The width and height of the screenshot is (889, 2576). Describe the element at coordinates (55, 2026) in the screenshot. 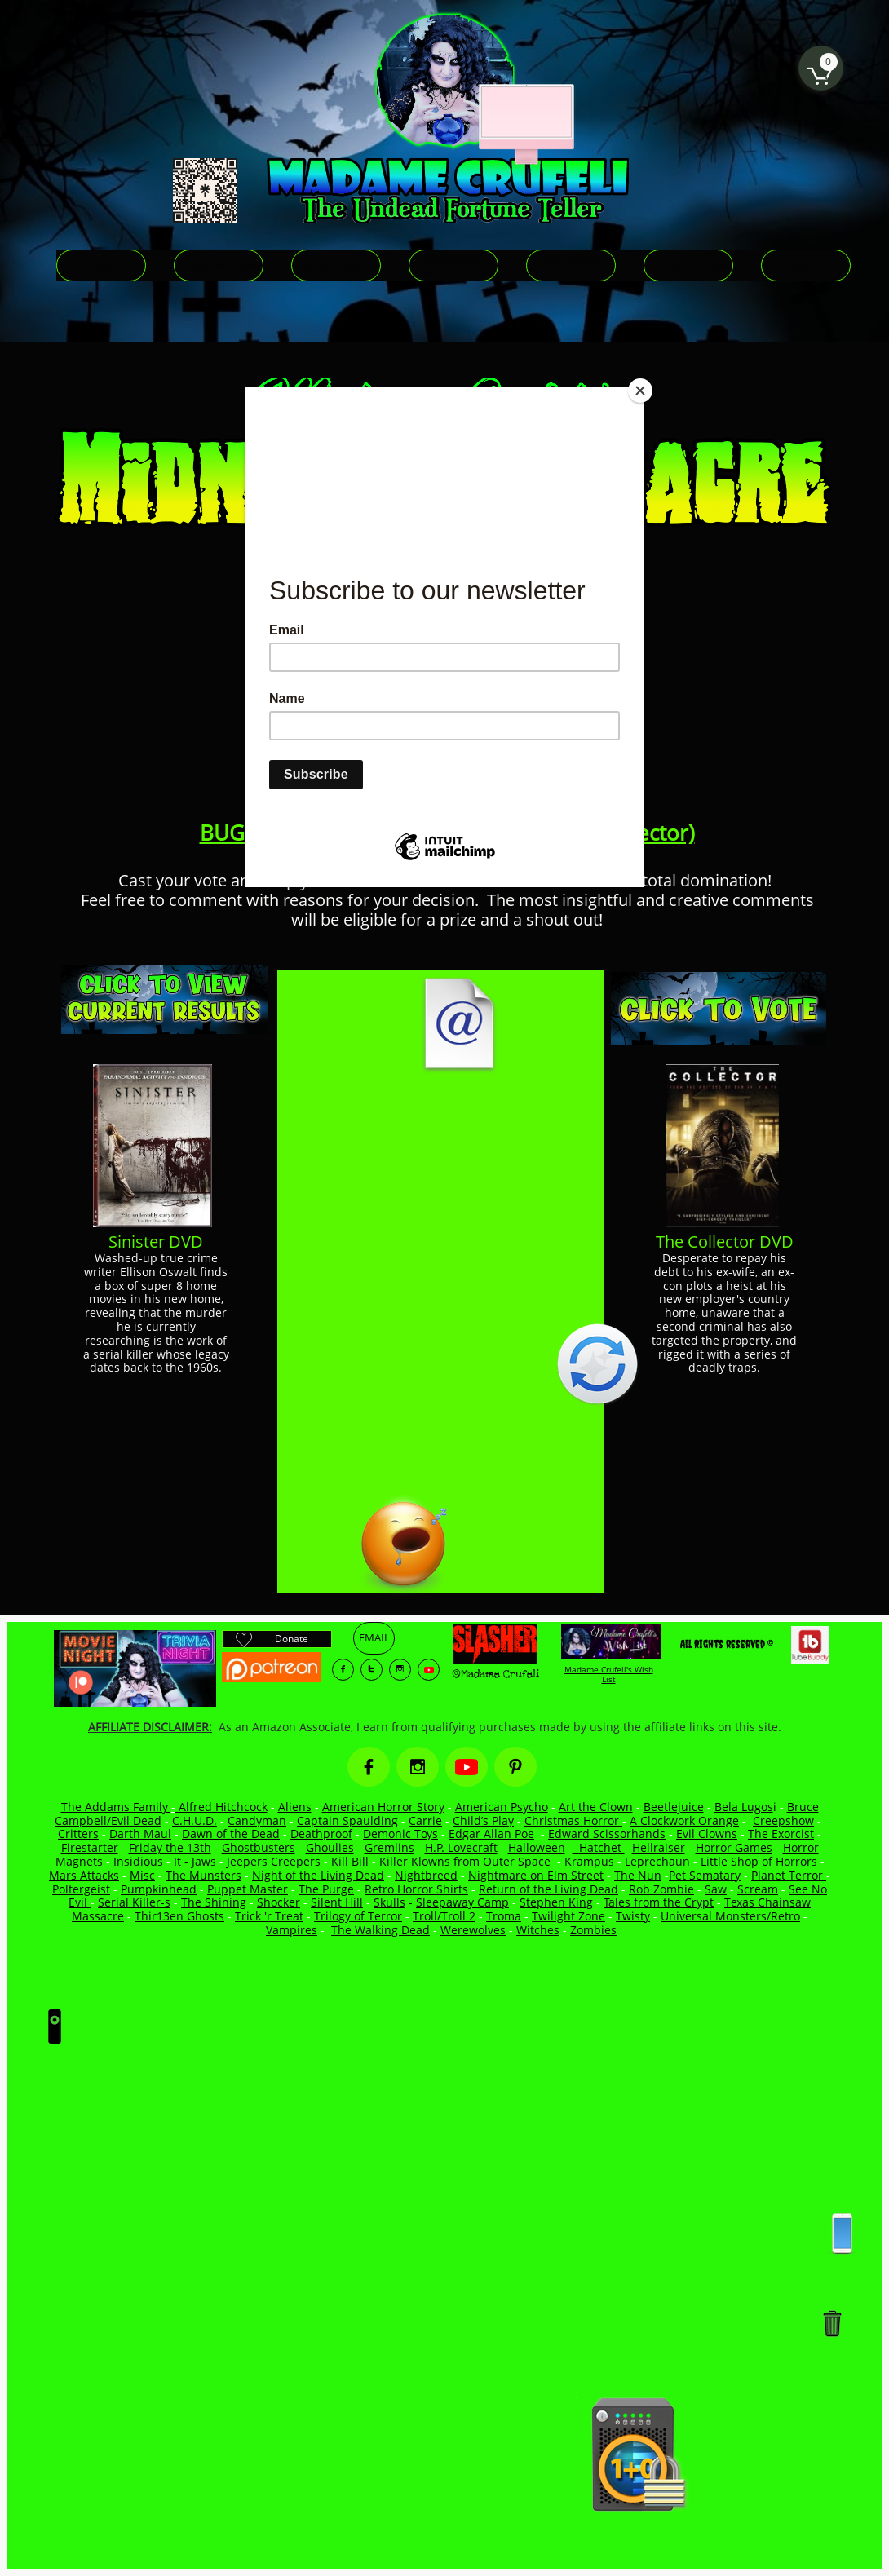

I see `view connected iPod Shuffle in sidebar` at that location.